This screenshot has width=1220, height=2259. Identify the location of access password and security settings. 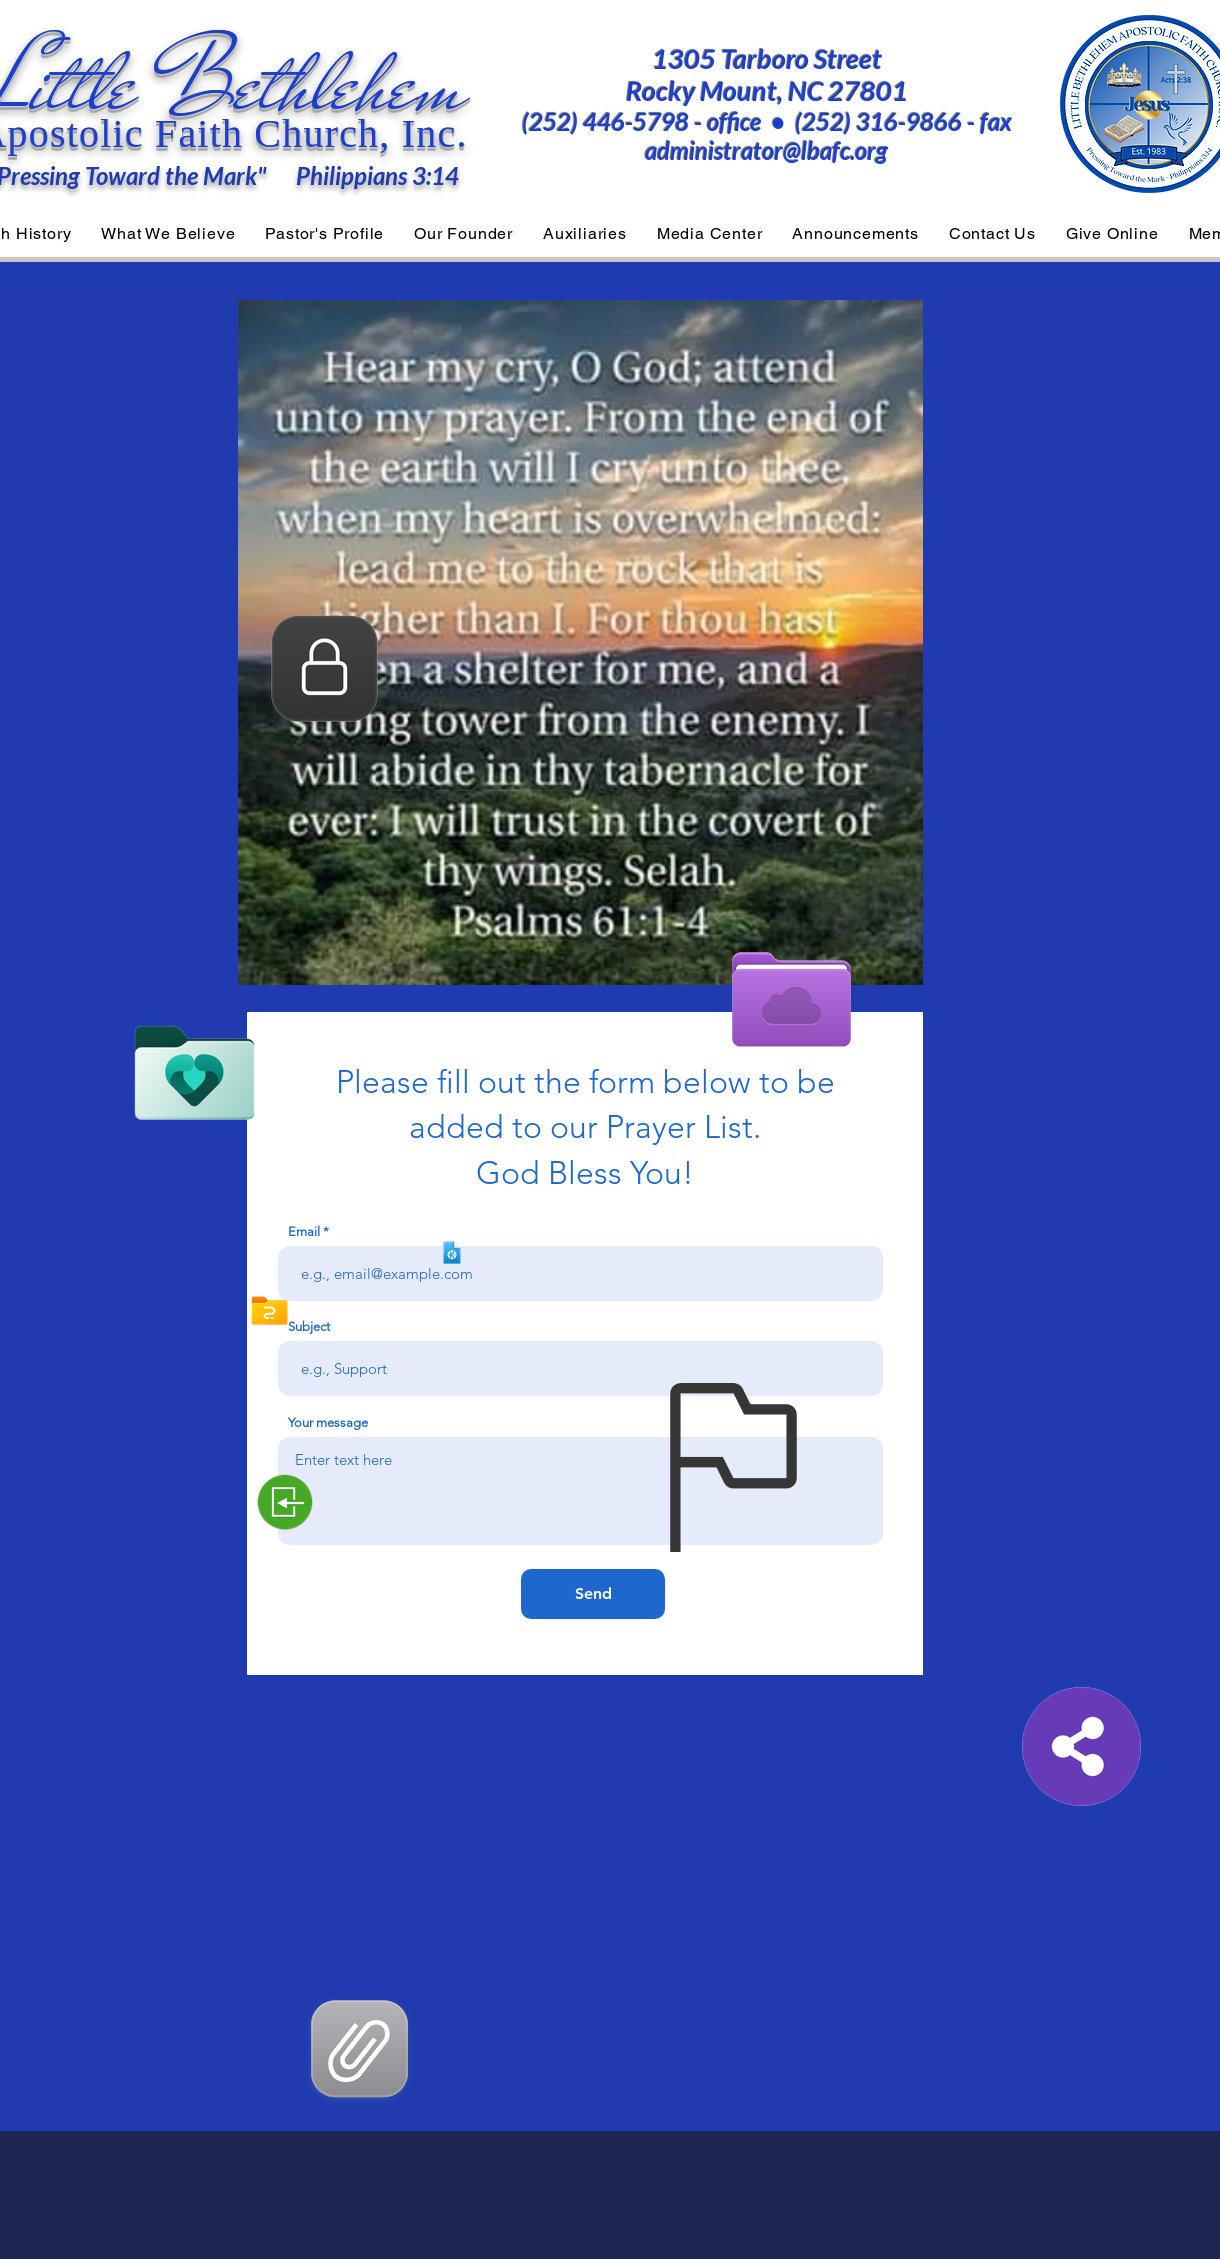
(324, 670).